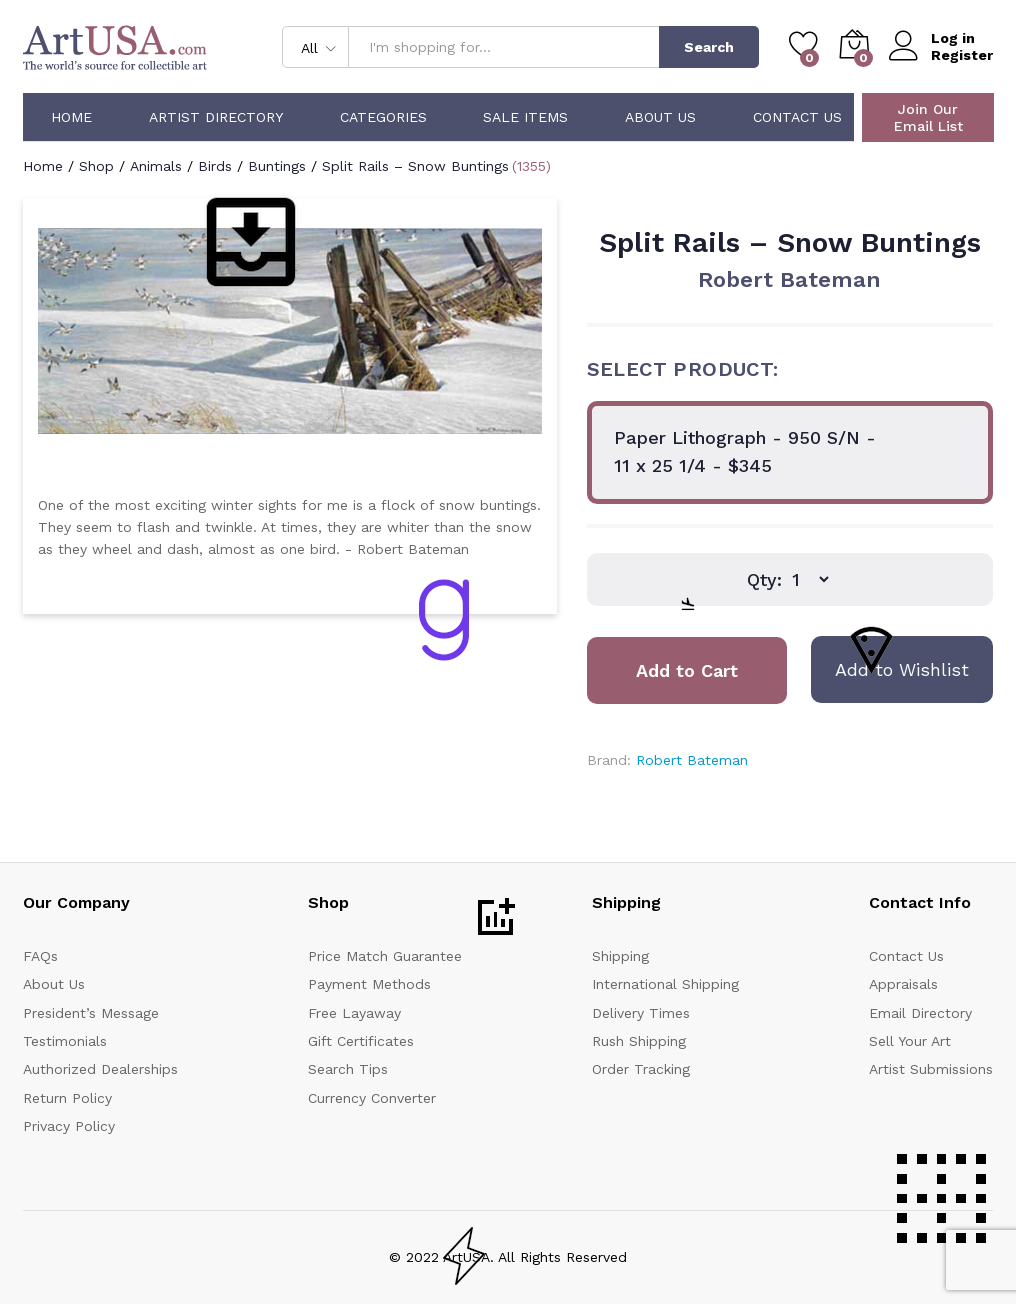 This screenshot has width=1016, height=1304. What do you see at coordinates (495, 917) in the screenshot?
I see `add a new chart or graph` at bounding box center [495, 917].